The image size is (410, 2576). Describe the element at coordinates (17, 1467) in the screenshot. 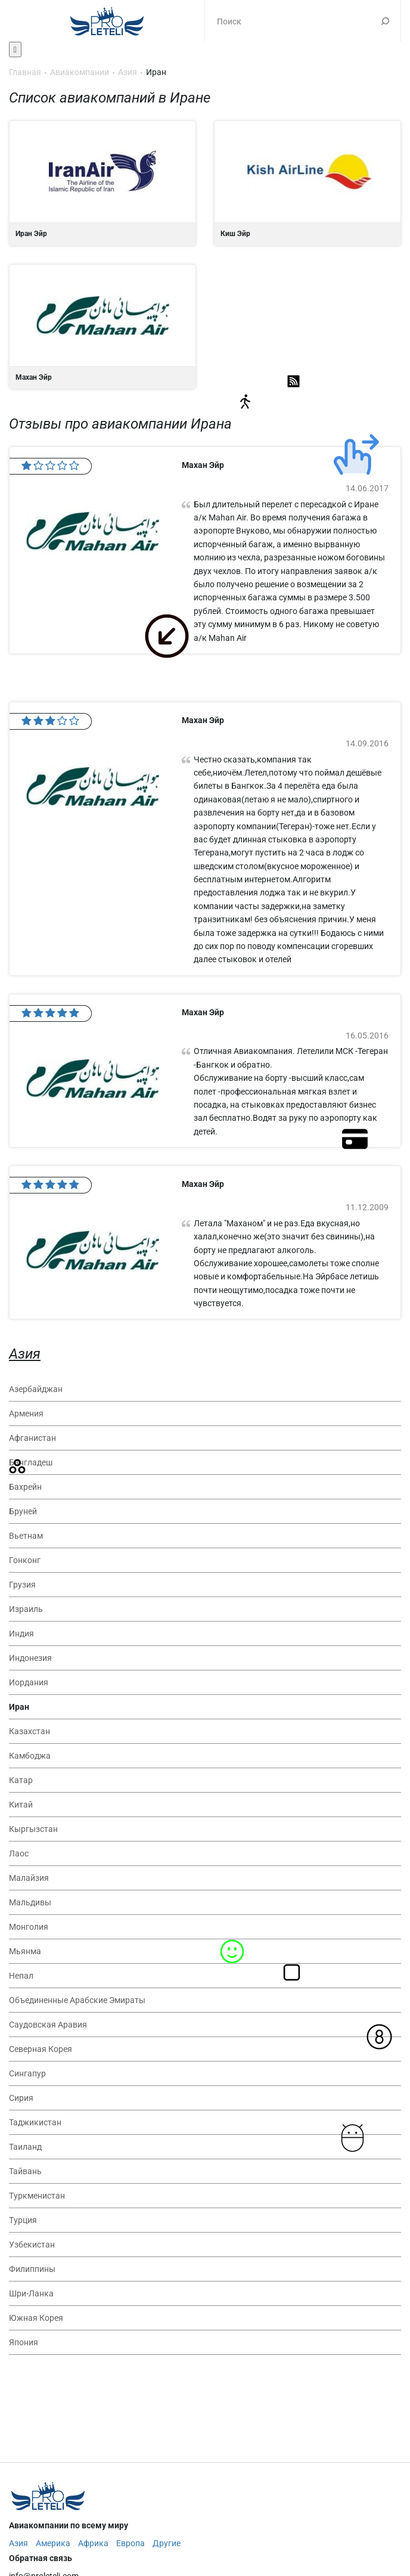

I see `view connected items or groups` at that location.